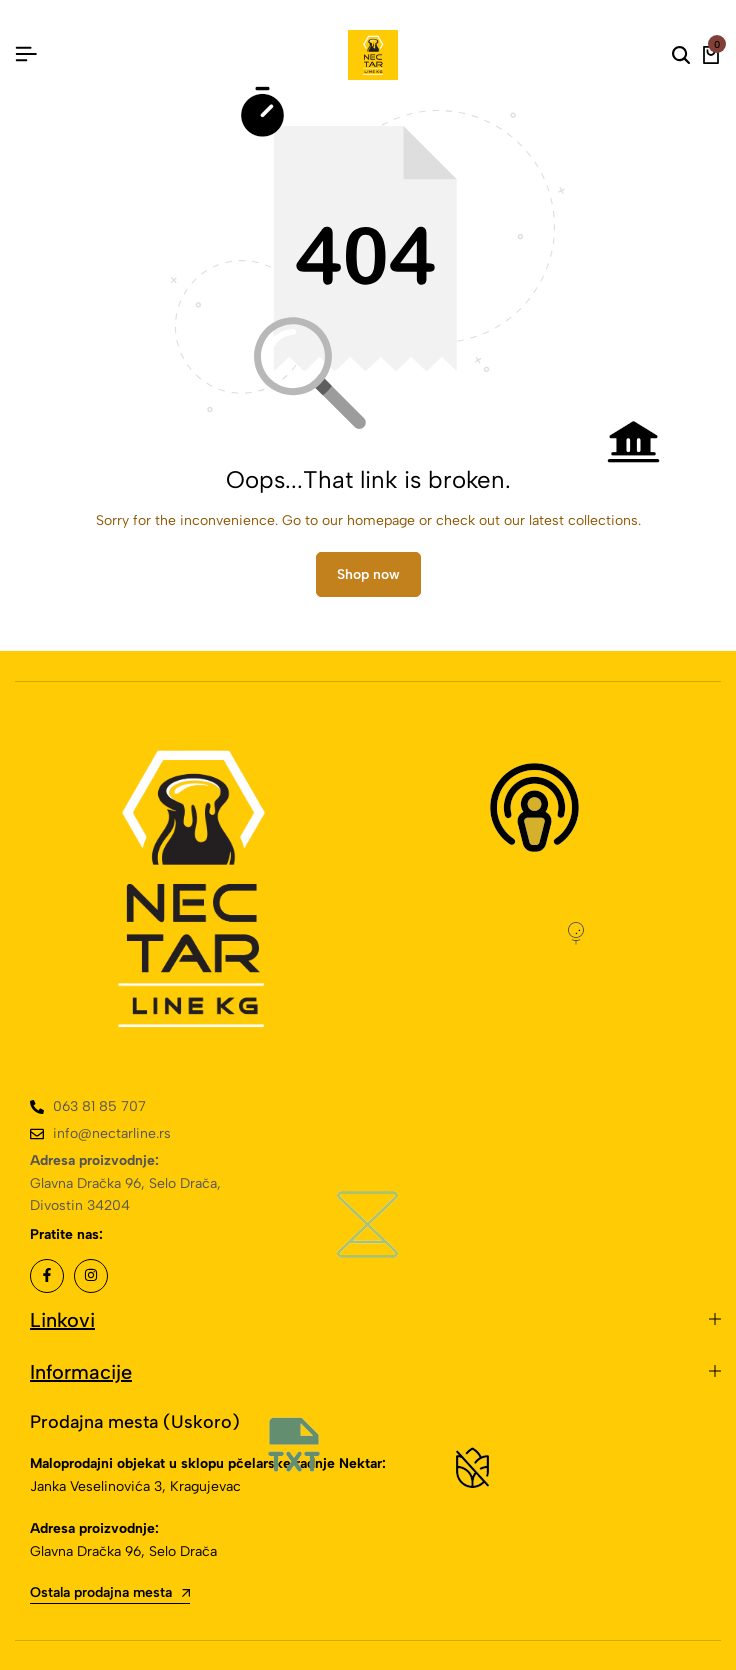 The width and height of the screenshot is (736, 1670). Describe the element at coordinates (262, 113) in the screenshot. I see `set a countdown timer` at that location.